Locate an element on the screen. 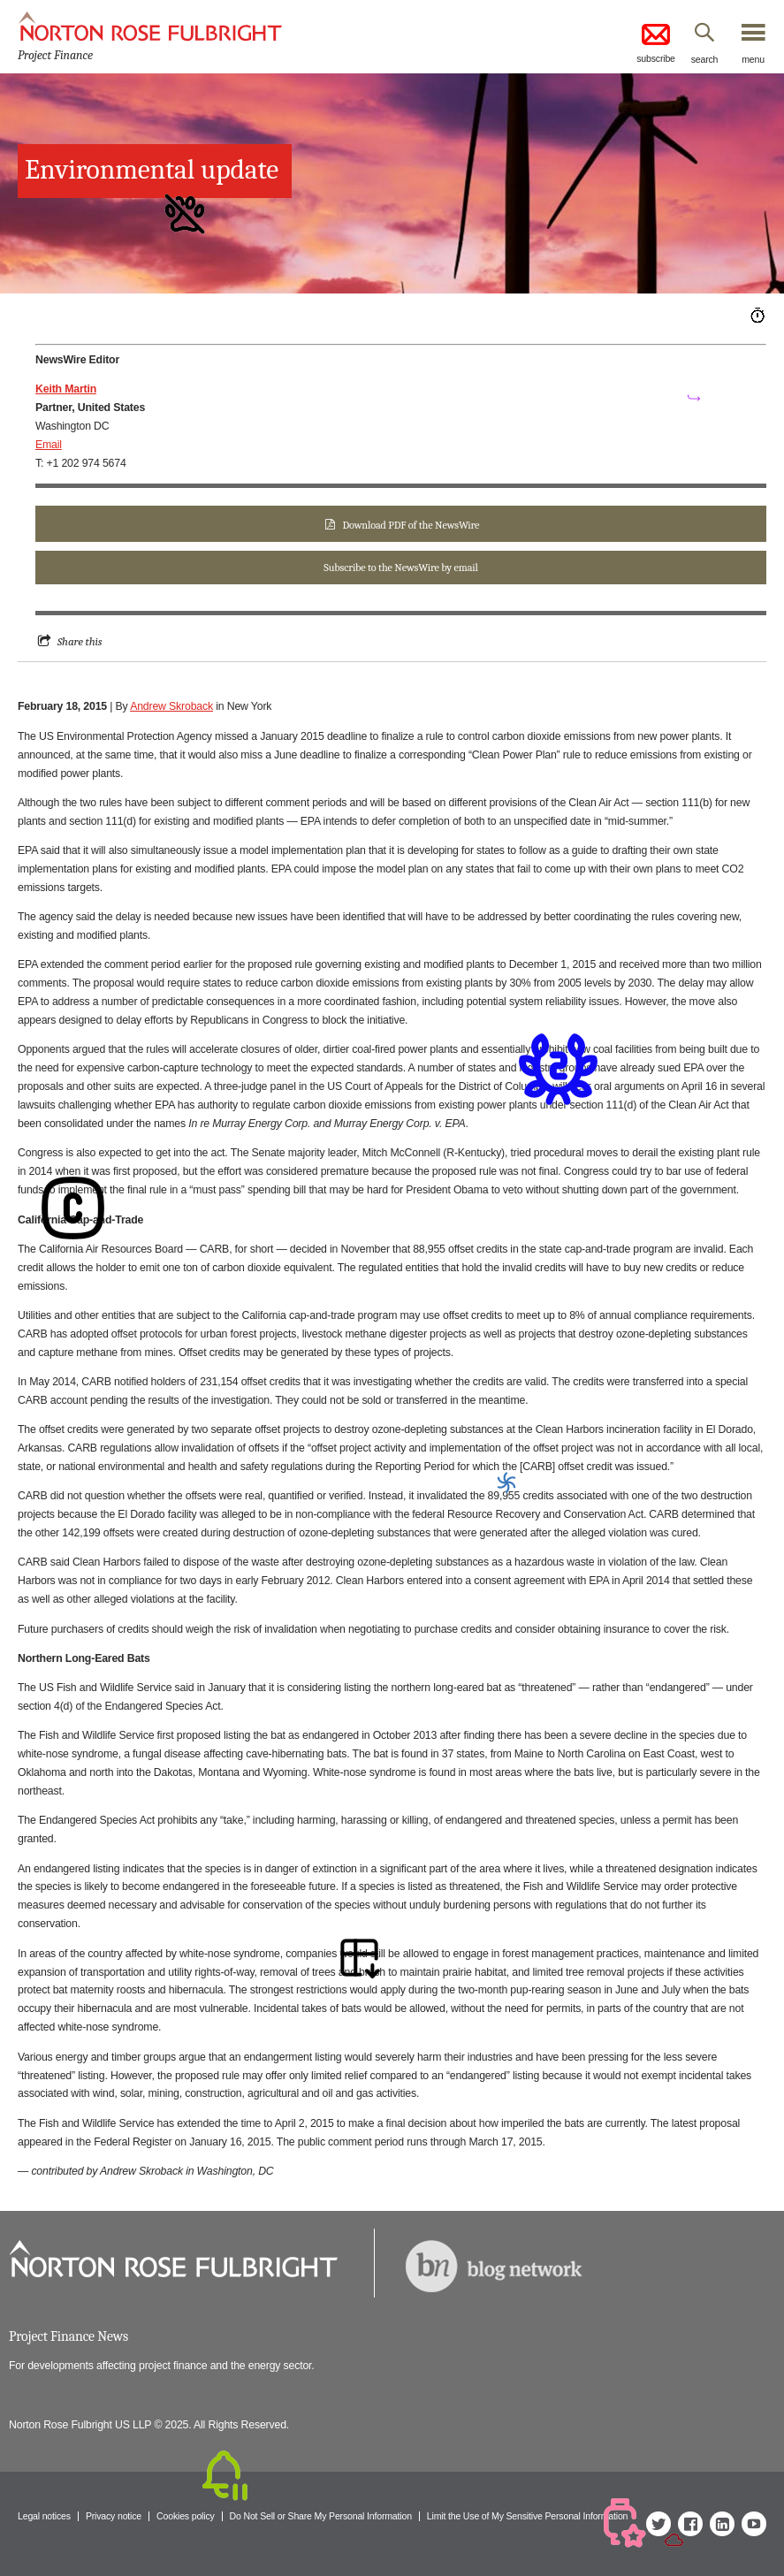 This screenshot has width=784, height=2576. download table data is located at coordinates (359, 1957).